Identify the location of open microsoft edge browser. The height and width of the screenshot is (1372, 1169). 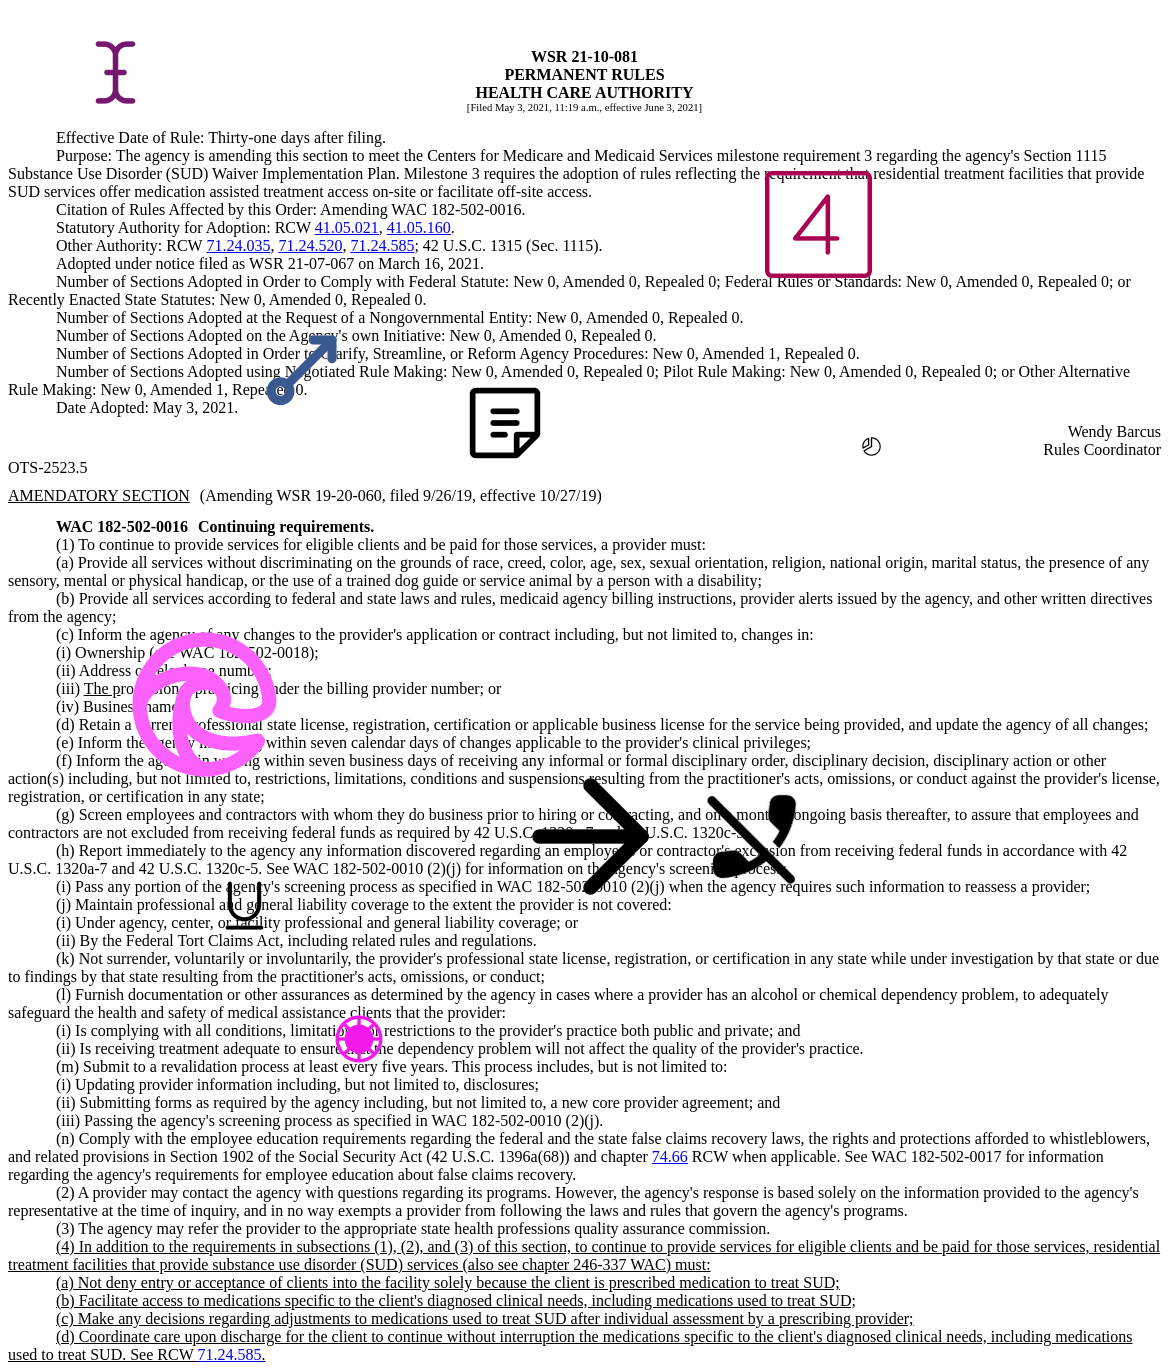
(204, 704).